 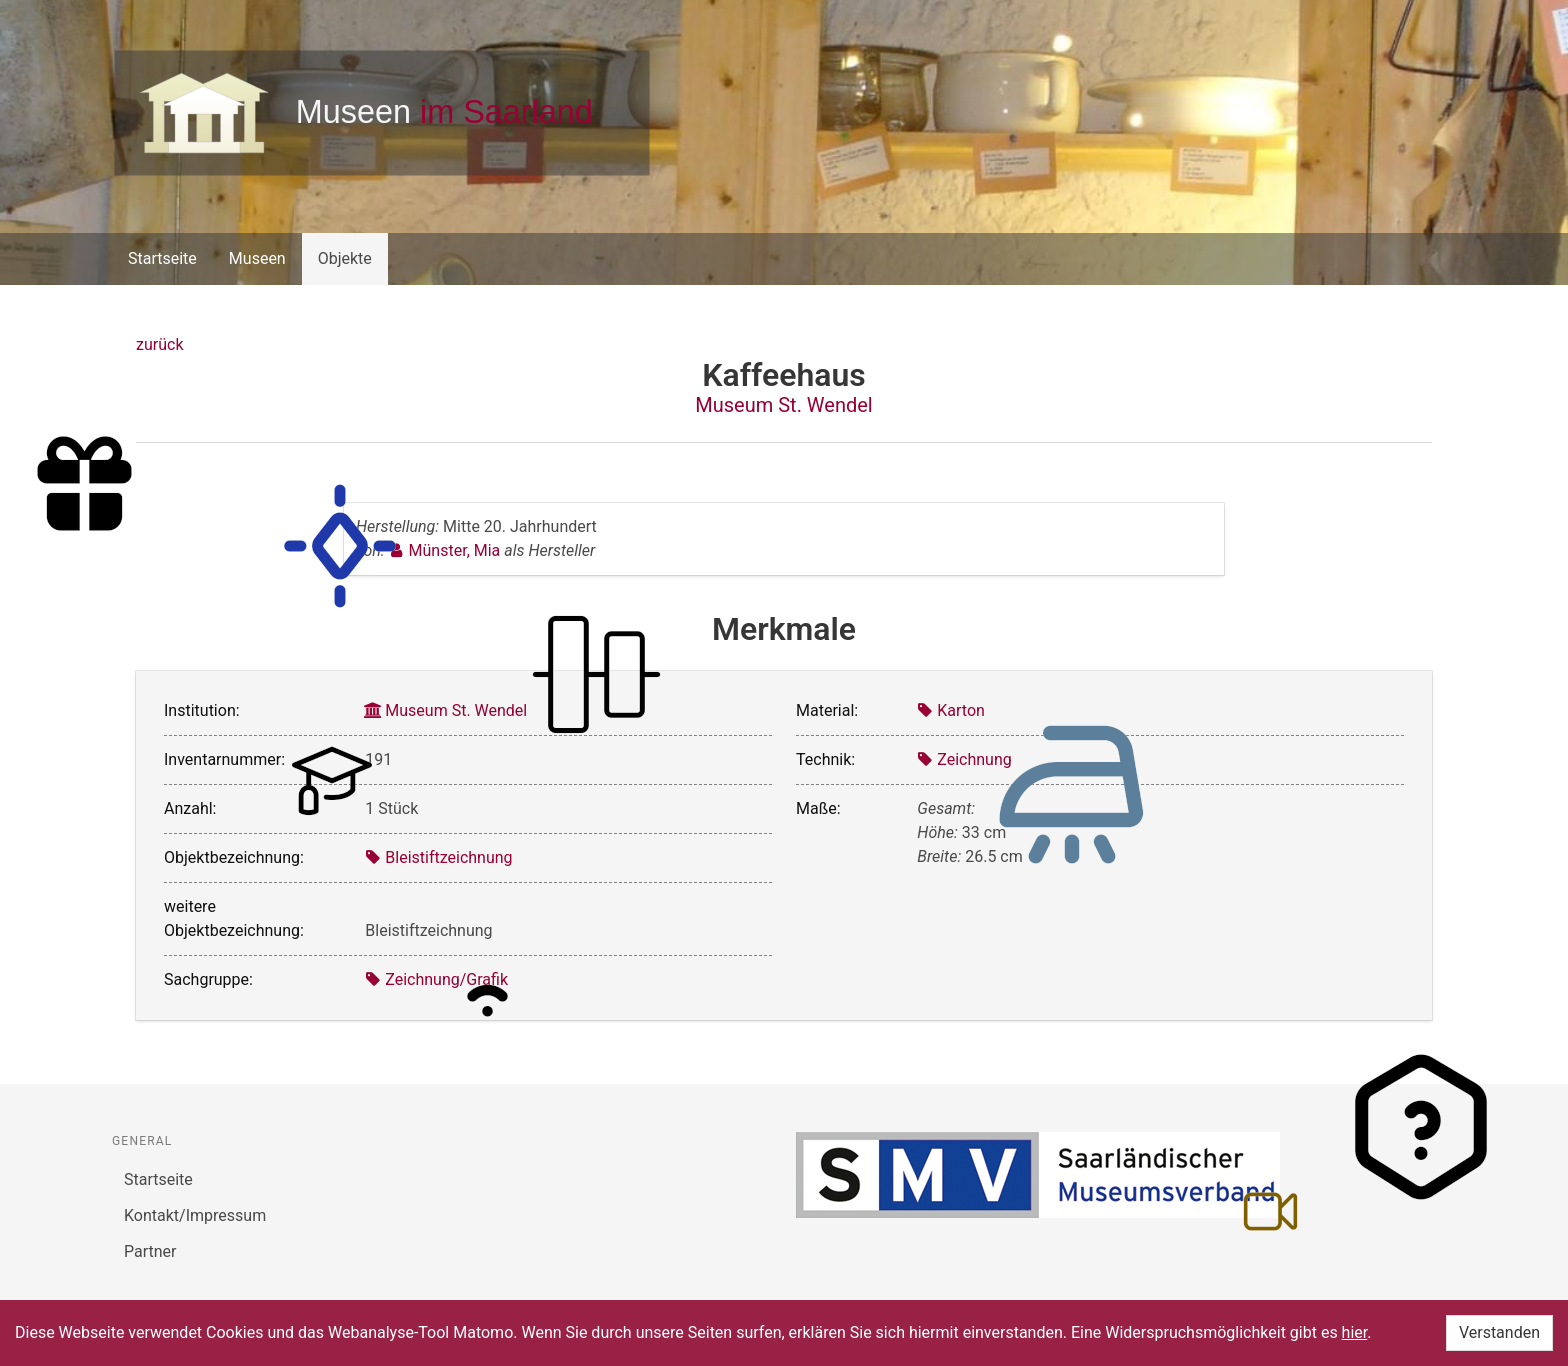 I want to click on align keyframe to center of timeline, so click(x=340, y=546).